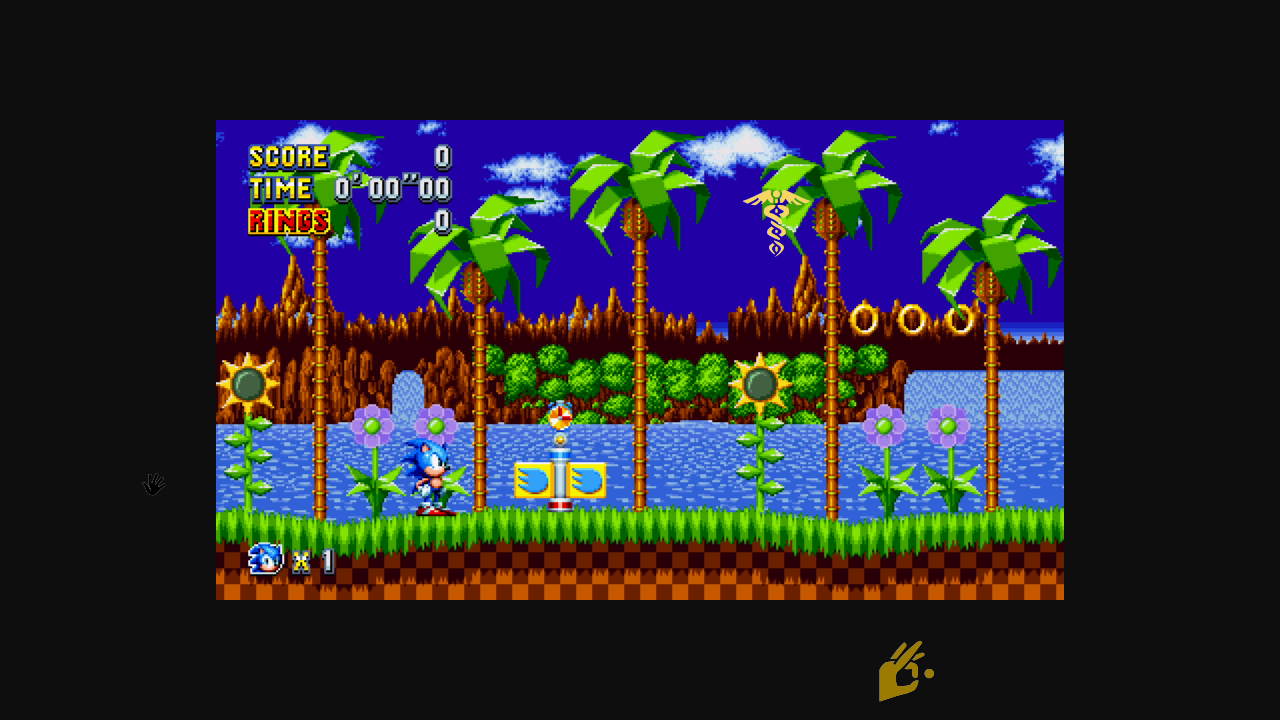 The image size is (1280, 720). Describe the element at coordinates (153, 484) in the screenshot. I see `raise your hand to ask a question` at that location.